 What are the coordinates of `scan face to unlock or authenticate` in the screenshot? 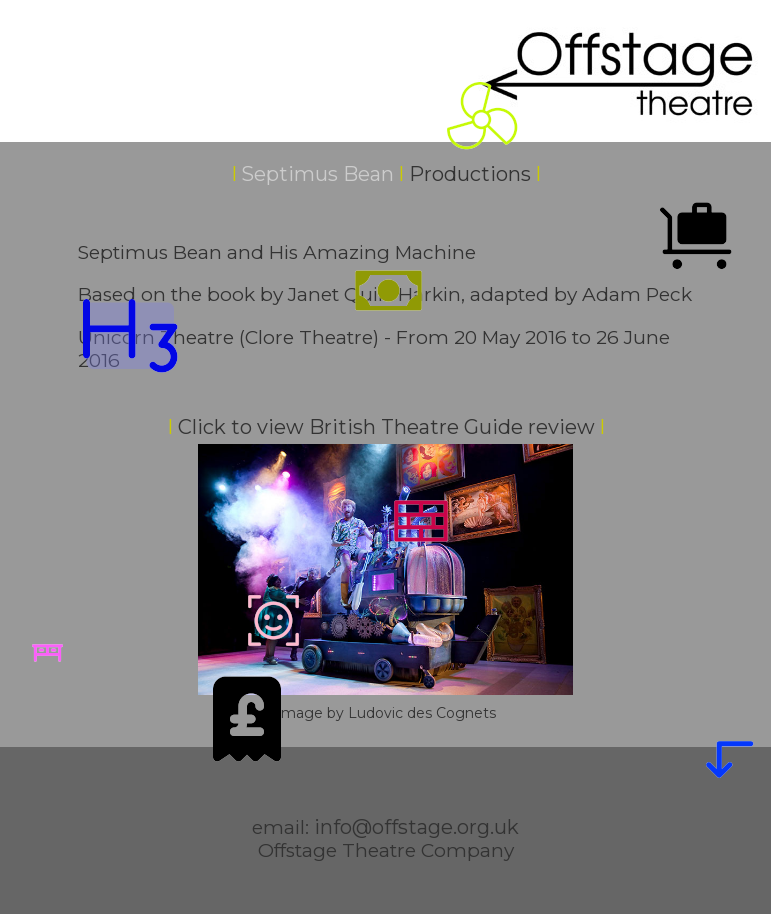 It's located at (273, 620).